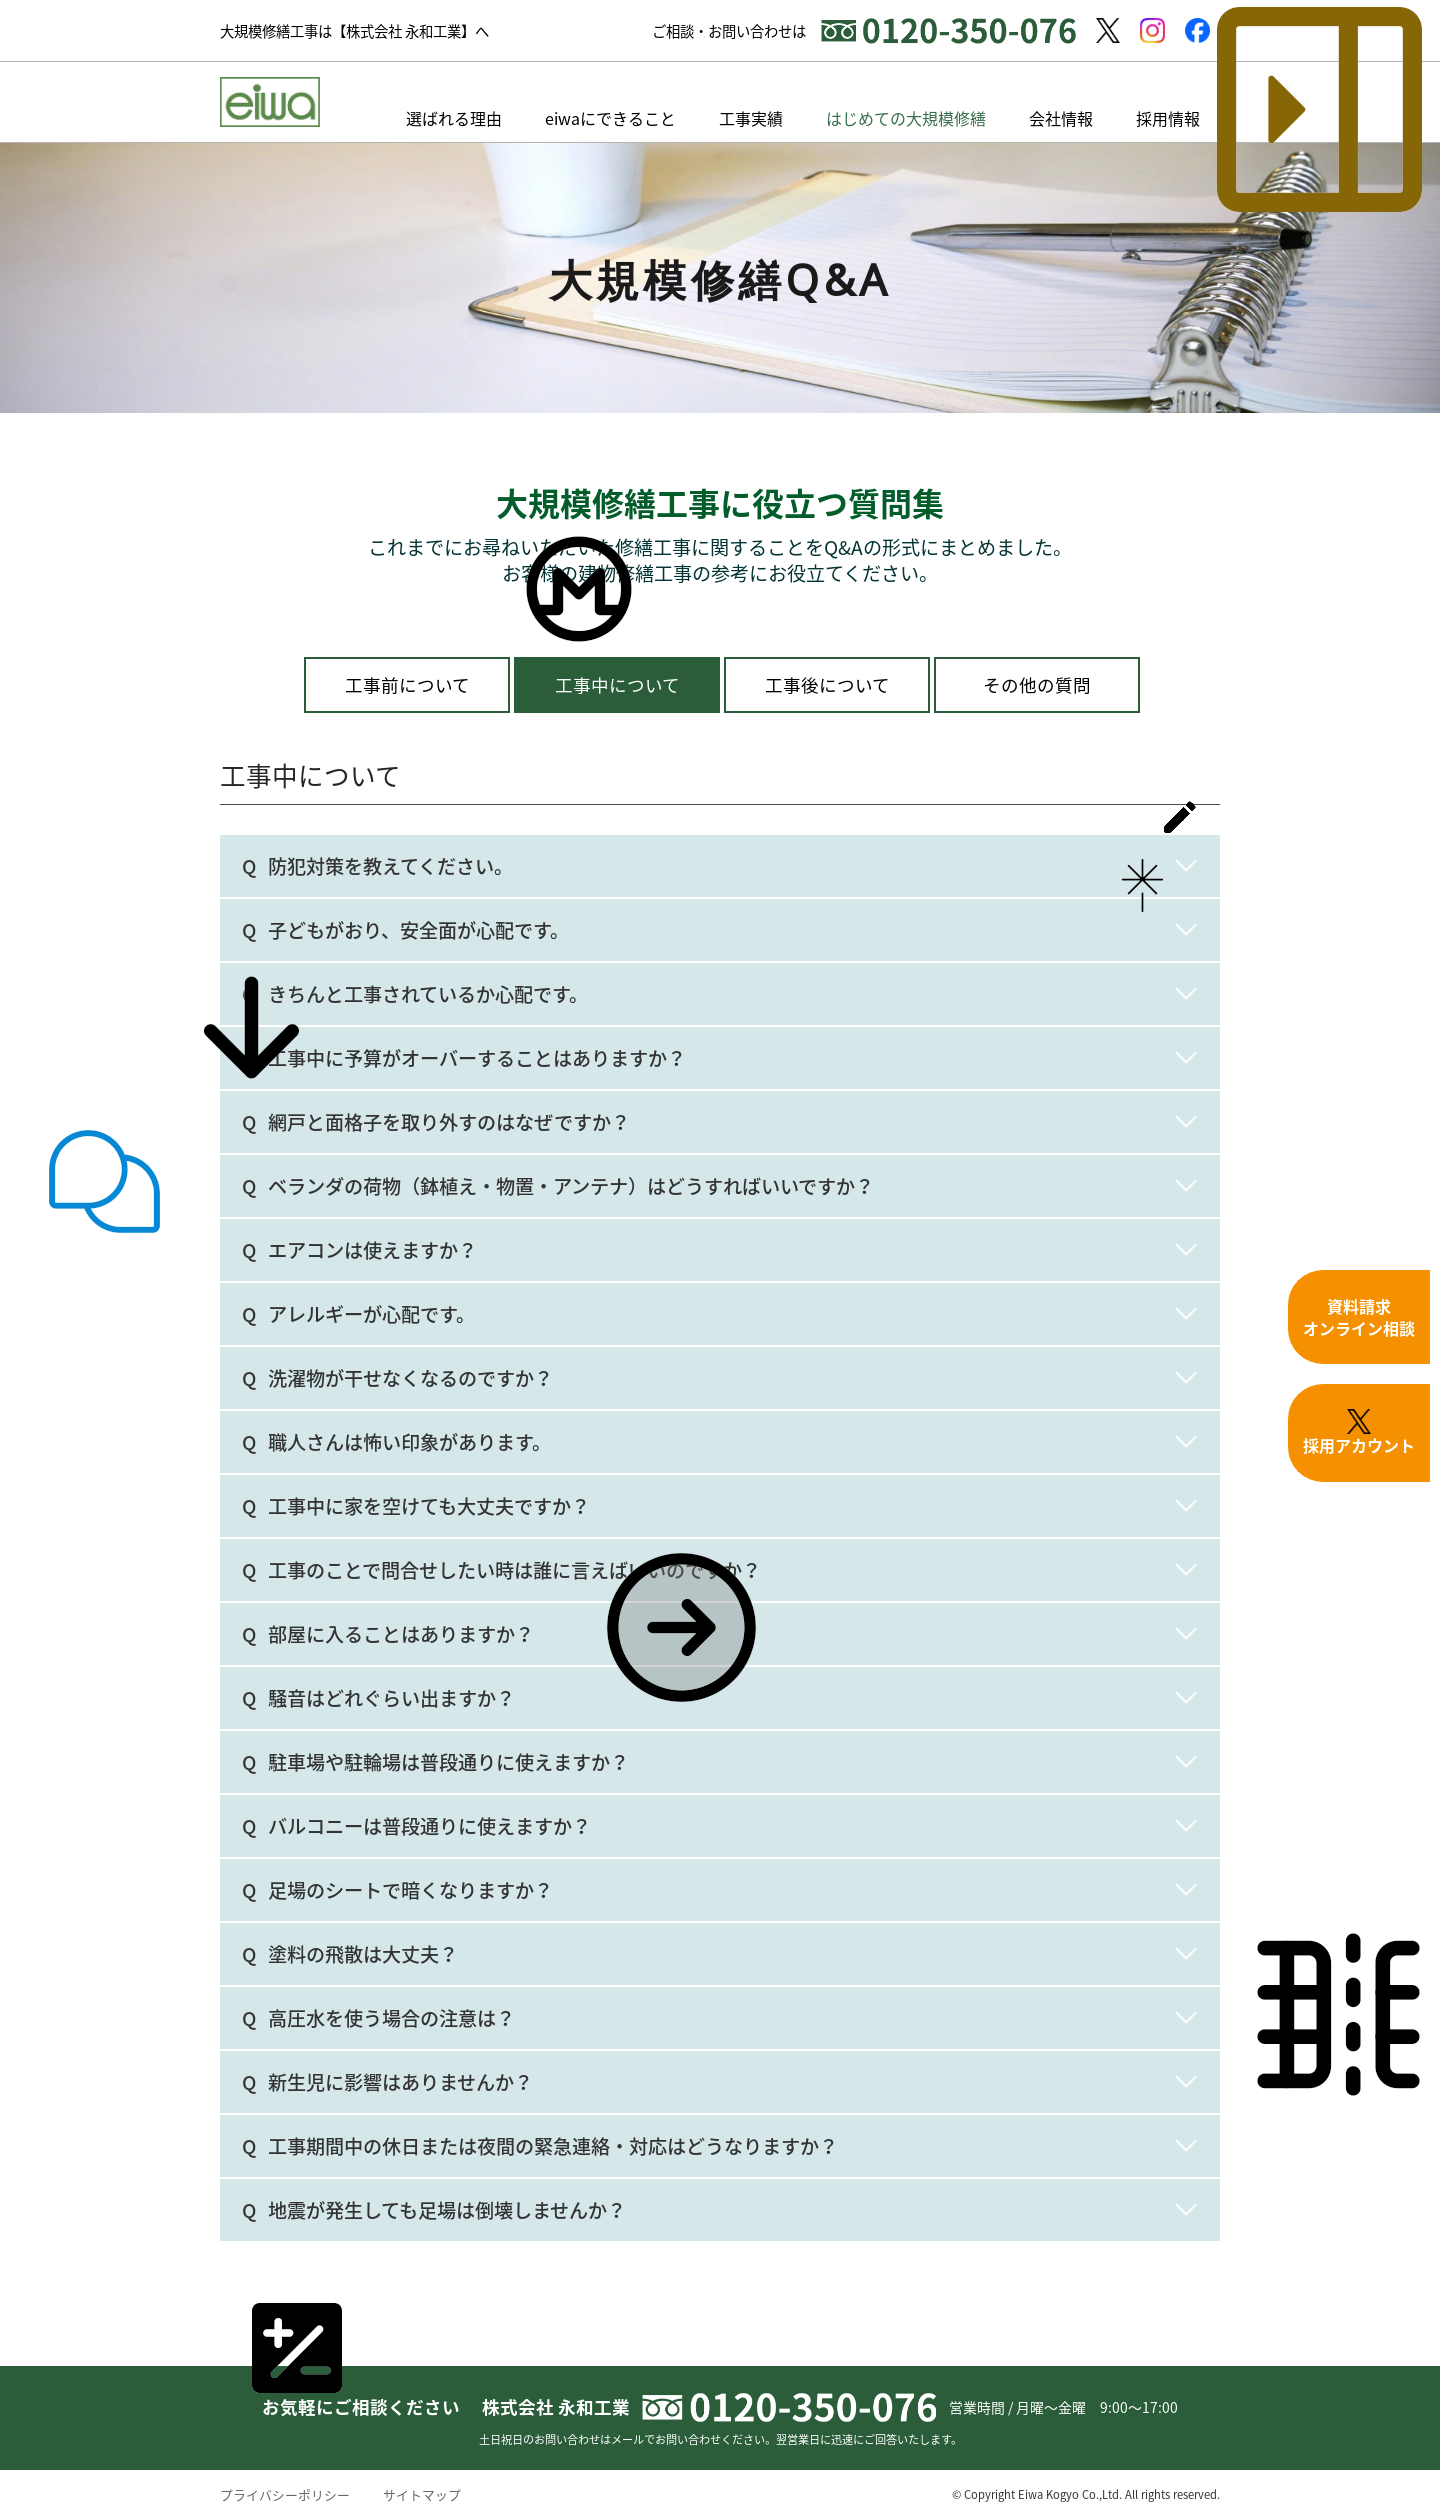 Image resolution: width=1440 pixels, height=2519 pixels. Describe the element at coordinates (579, 589) in the screenshot. I see `view monero cryptocurrency balance` at that location.